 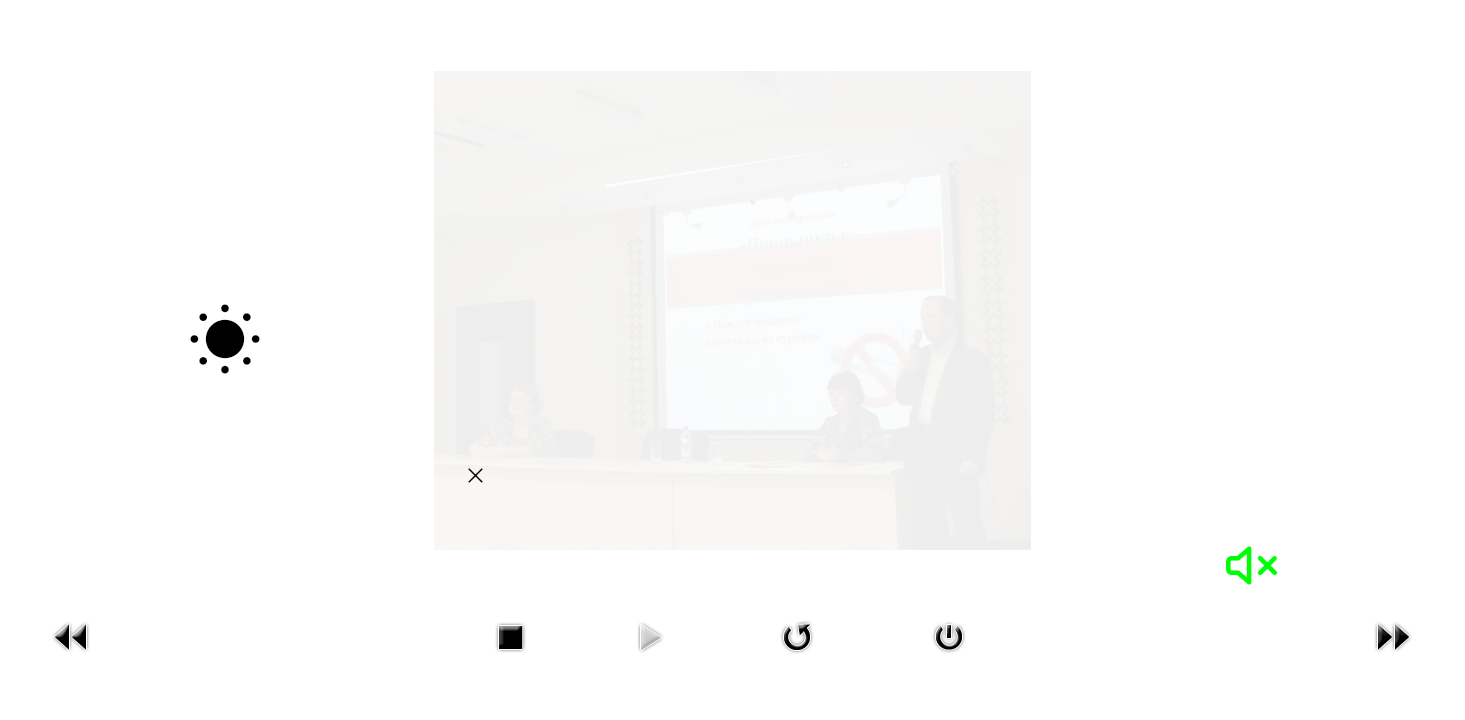 What do you see at coordinates (1251, 565) in the screenshot?
I see `mute audio or sound` at bounding box center [1251, 565].